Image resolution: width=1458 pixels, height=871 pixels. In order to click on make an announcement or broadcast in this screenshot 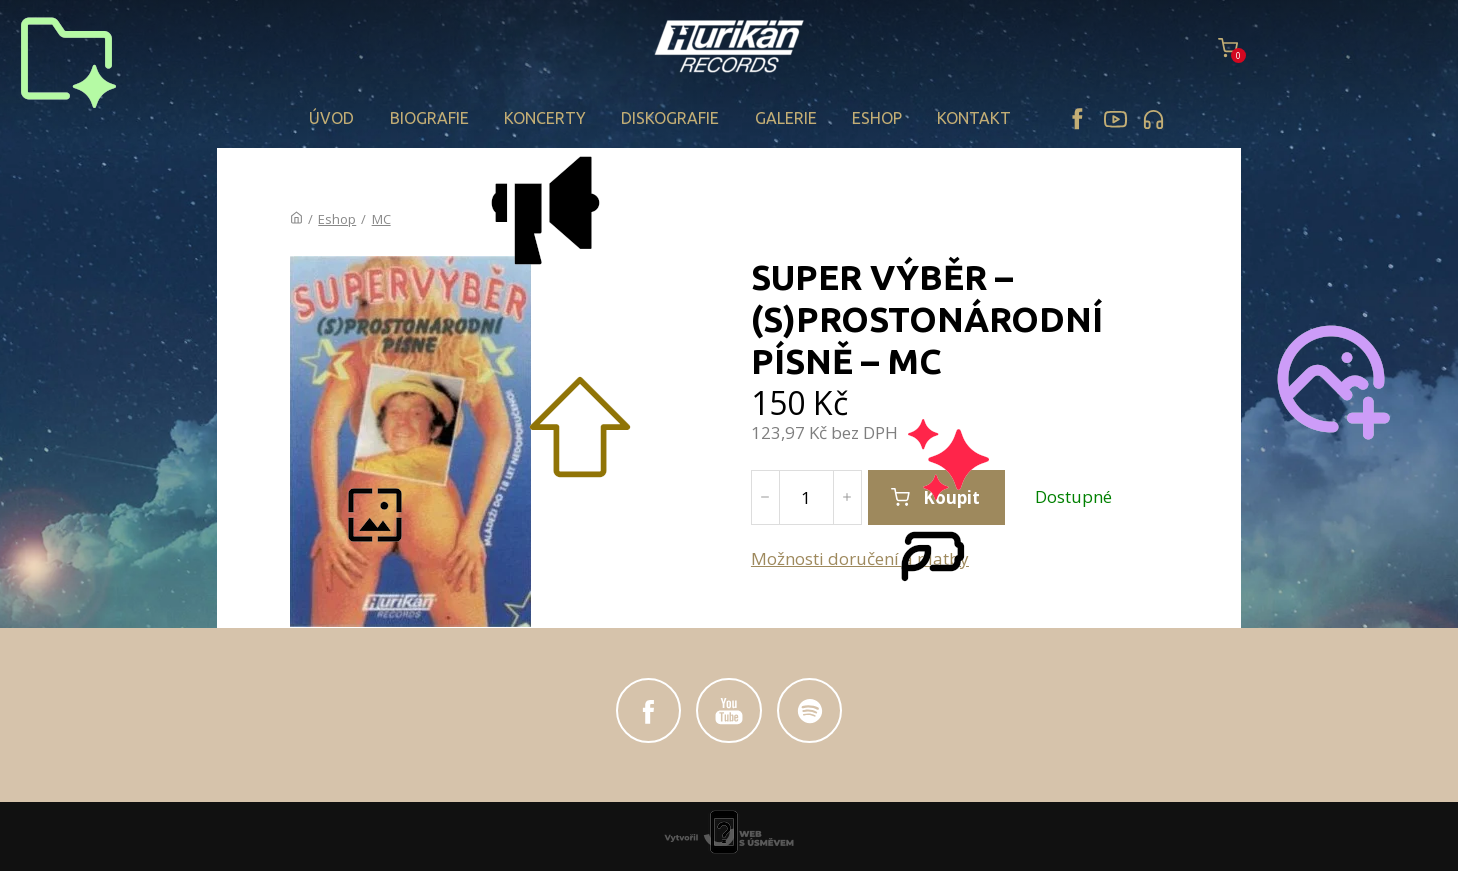, I will do `click(545, 210)`.